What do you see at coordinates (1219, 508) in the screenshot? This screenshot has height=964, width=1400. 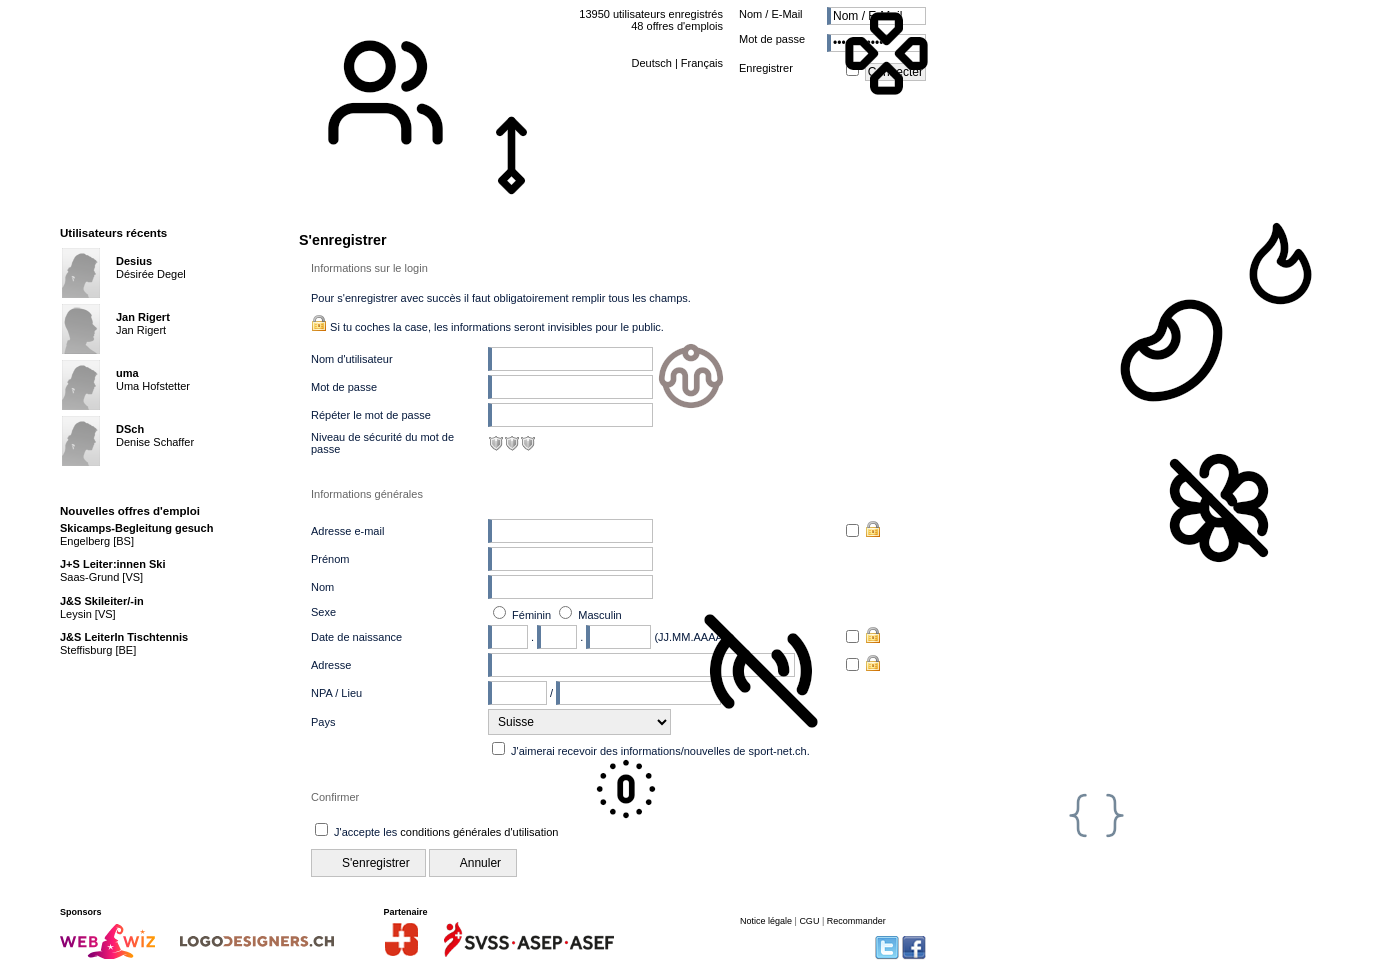 I see `disable or hide floral/nature content` at bounding box center [1219, 508].